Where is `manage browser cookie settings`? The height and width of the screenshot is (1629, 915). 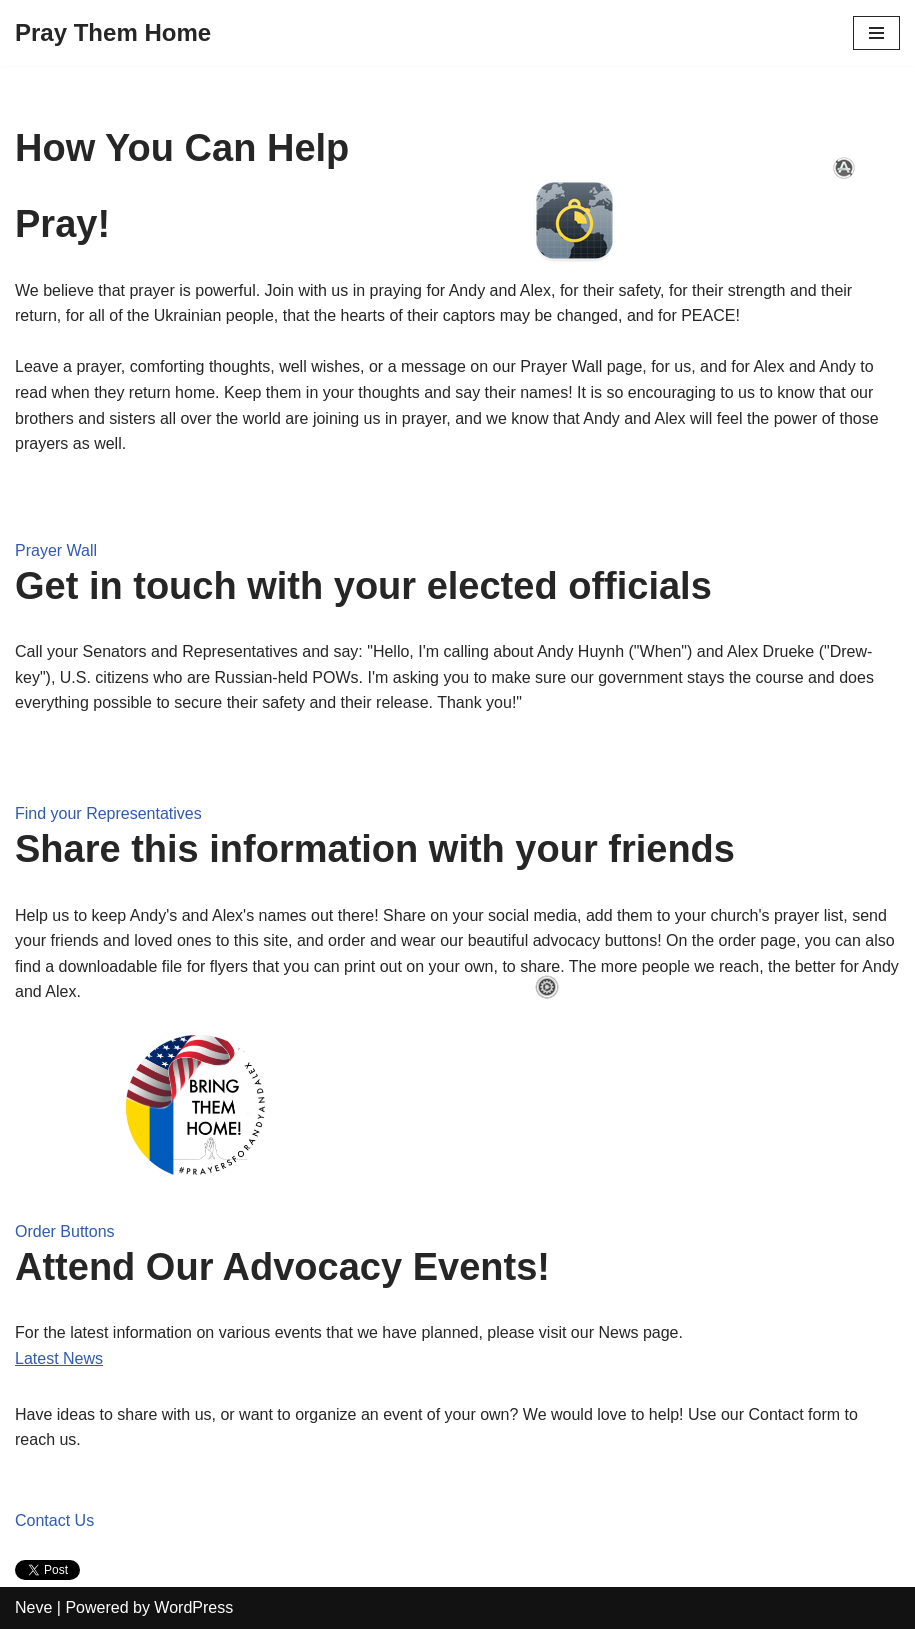 manage browser cookie settings is located at coordinates (574, 220).